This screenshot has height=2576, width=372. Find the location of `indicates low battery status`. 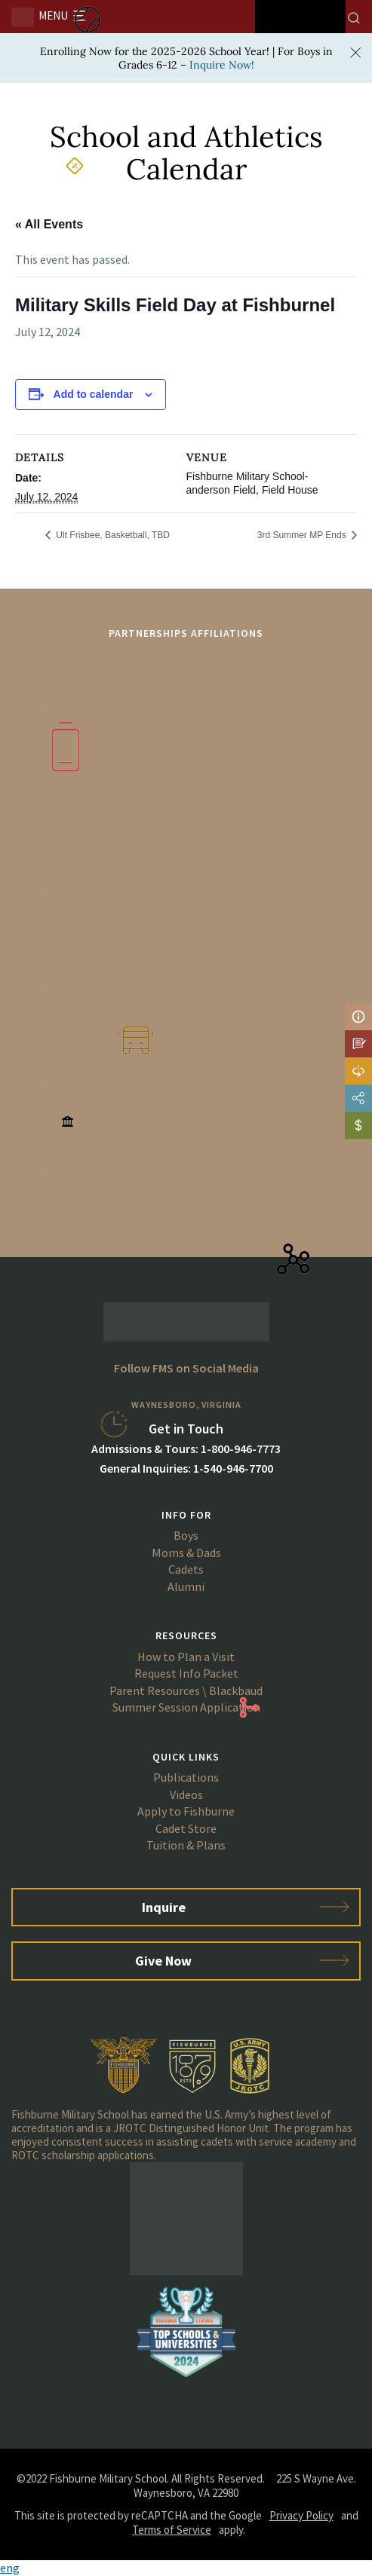

indicates low battery status is located at coordinates (66, 748).